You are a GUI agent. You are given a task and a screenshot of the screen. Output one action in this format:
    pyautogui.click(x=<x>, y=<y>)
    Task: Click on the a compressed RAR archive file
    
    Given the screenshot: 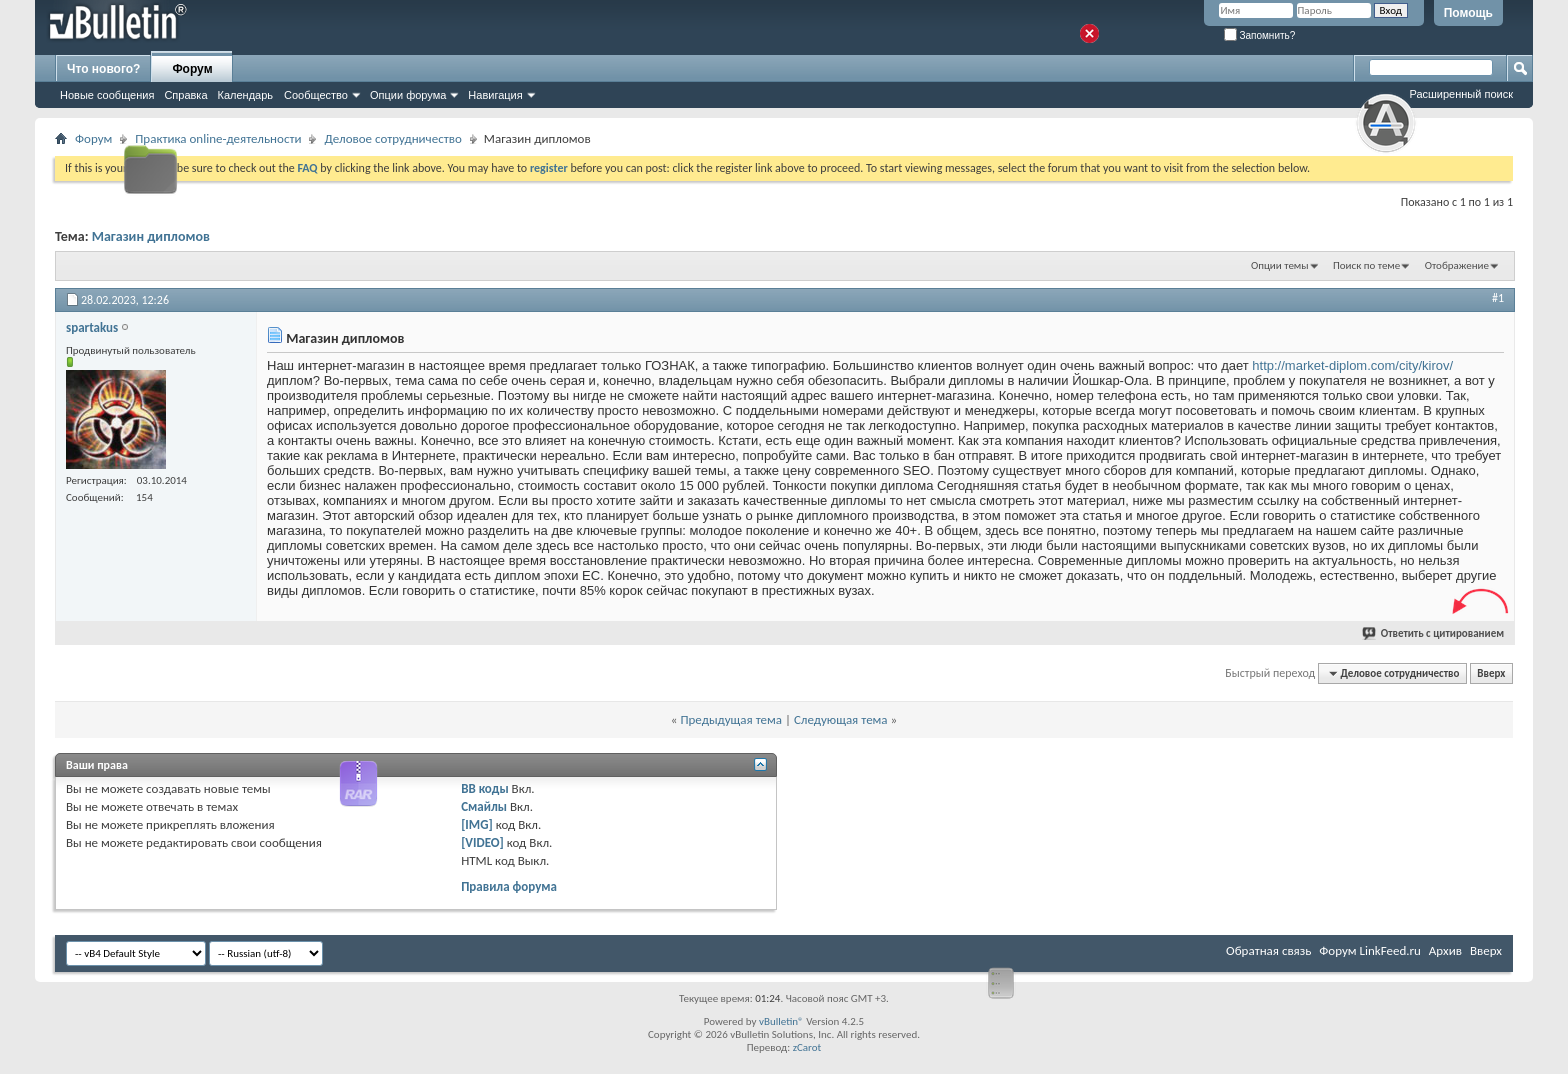 What is the action you would take?
    pyautogui.click(x=358, y=783)
    